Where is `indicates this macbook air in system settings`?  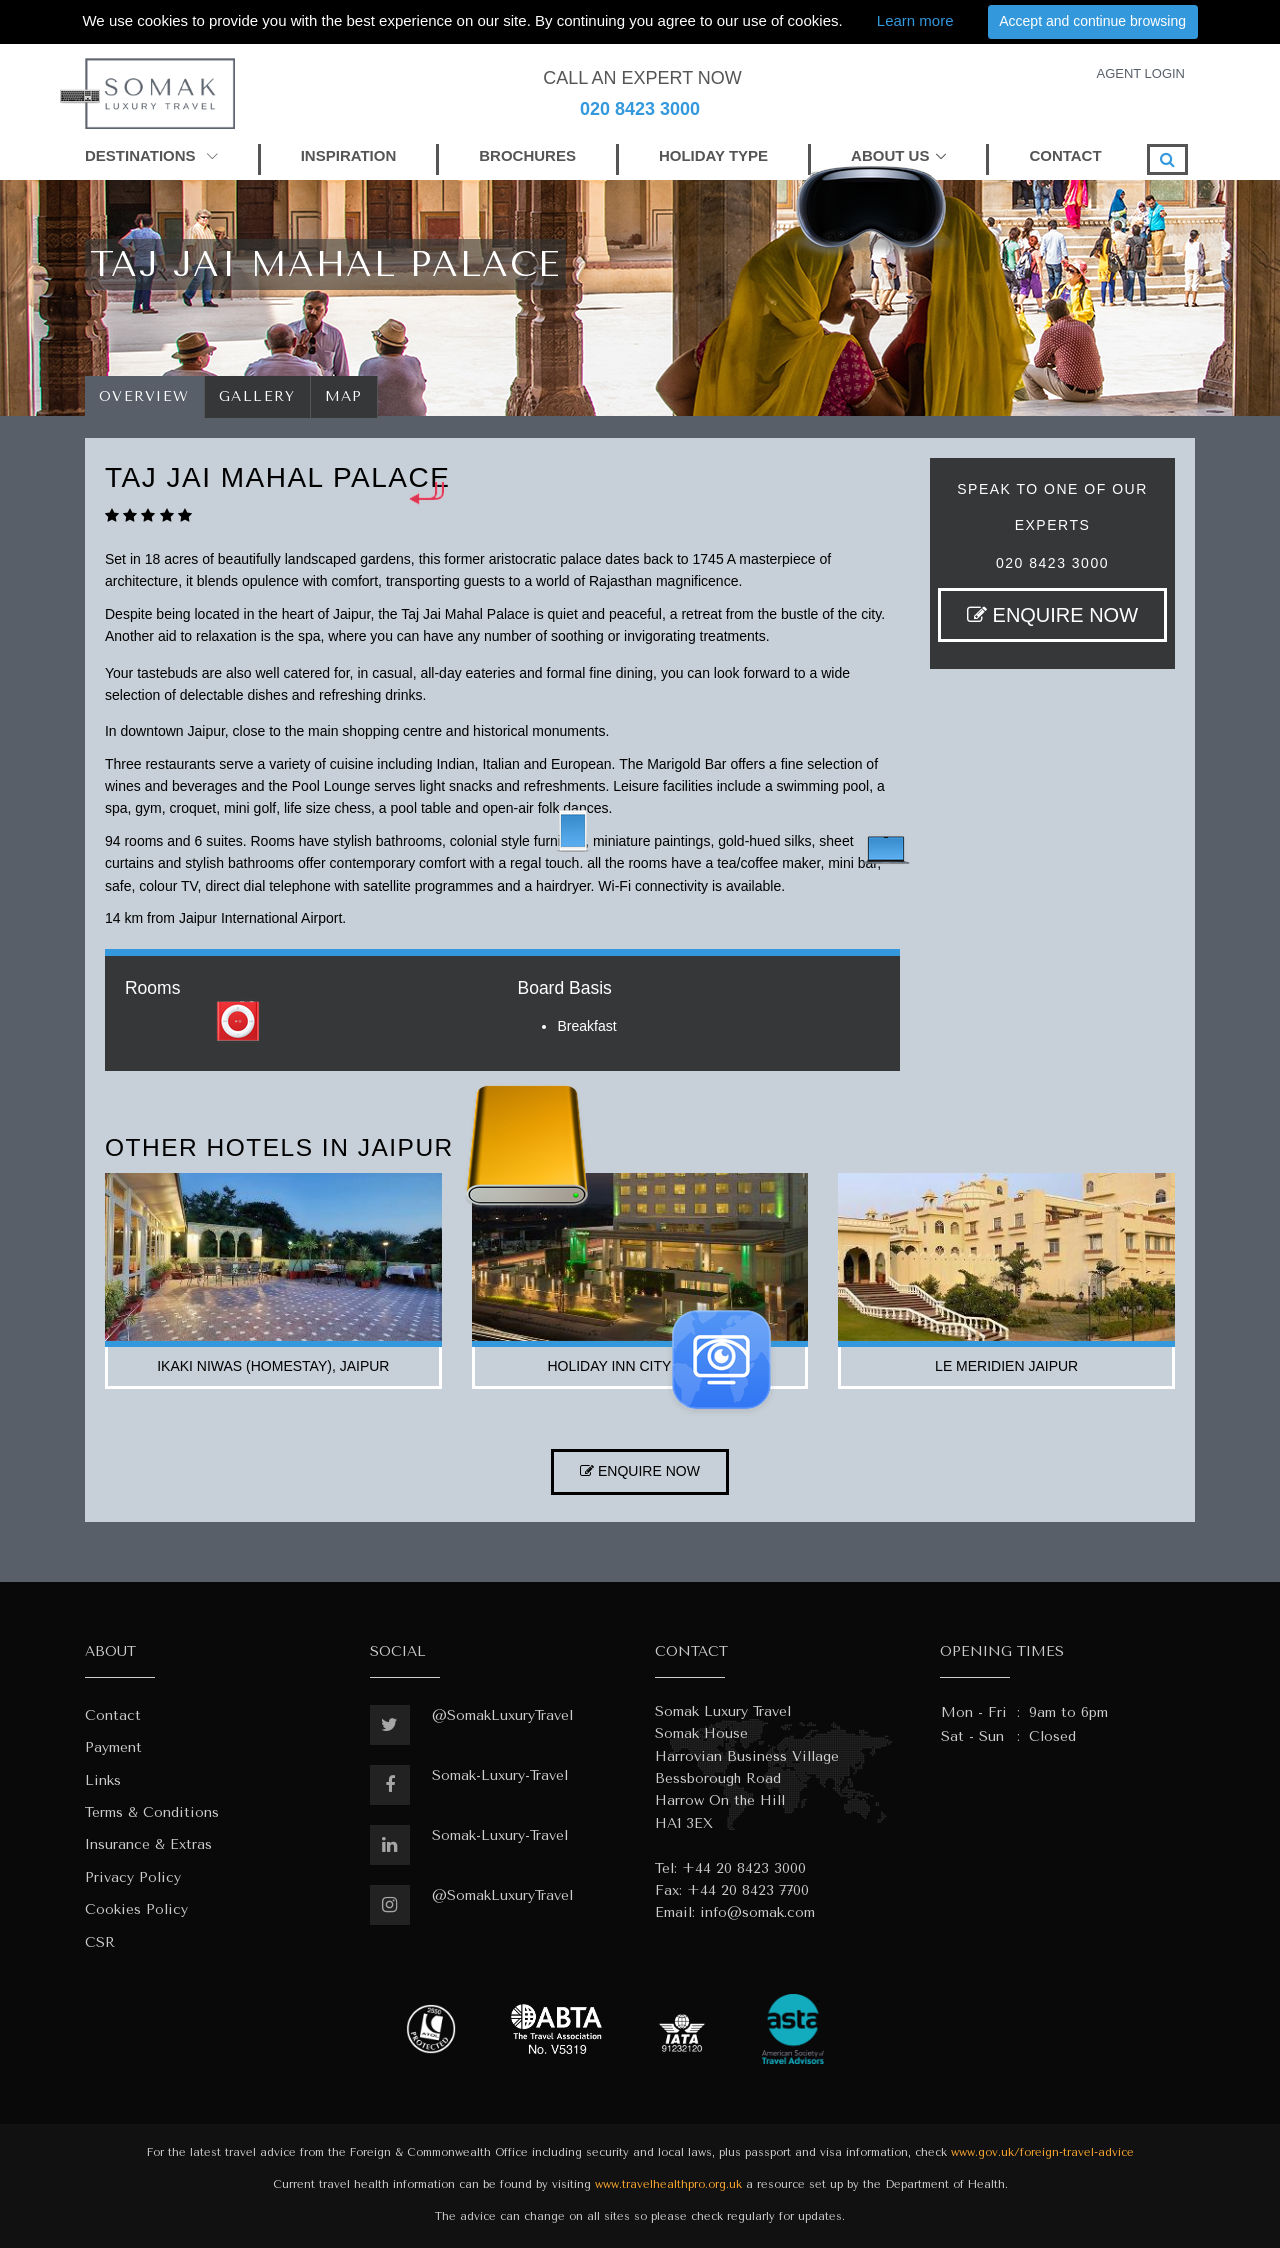 indicates this macbook air in system settings is located at coordinates (886, 846).